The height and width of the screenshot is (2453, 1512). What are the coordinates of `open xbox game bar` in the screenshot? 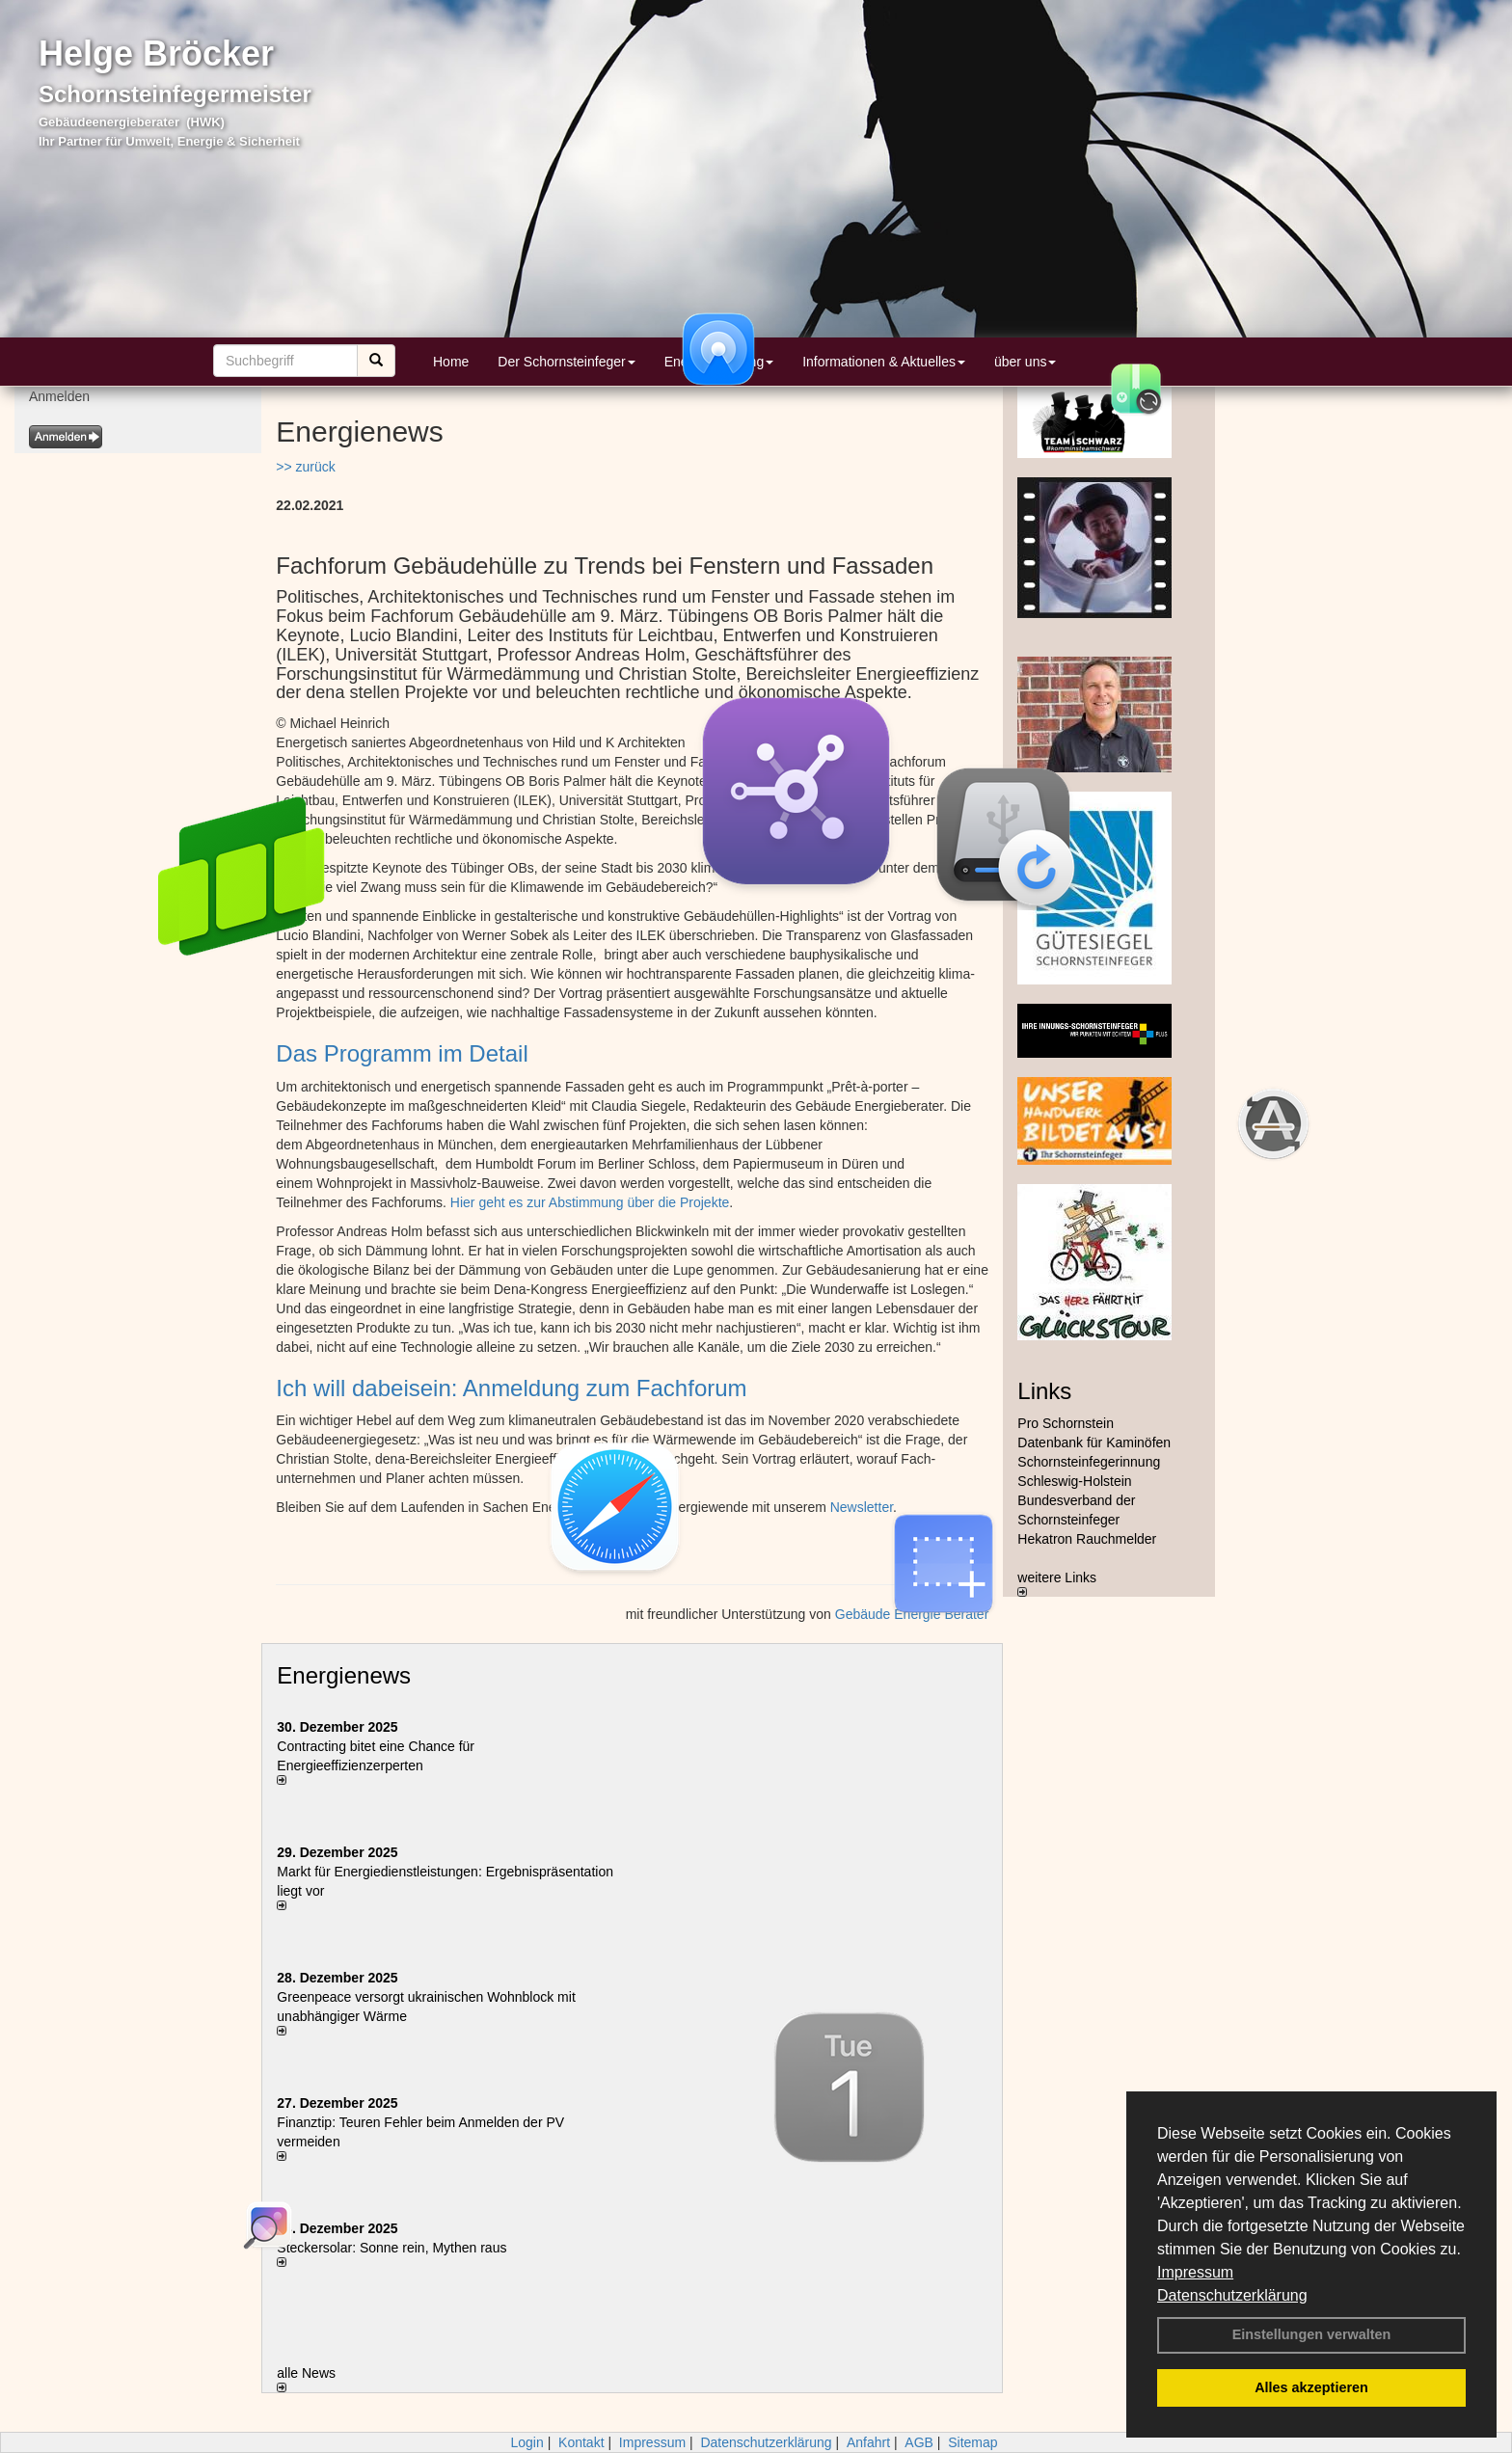 It's located at (242, 876).